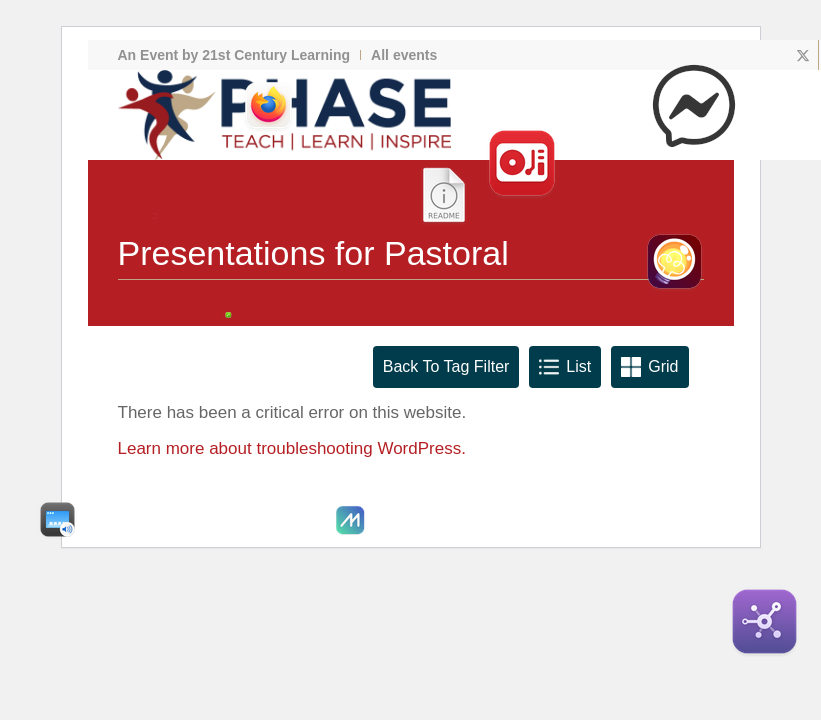  What do you see at coordinates (191, 265) in the screenshot?
I see `open text-to-speech settings` at bounding box center [191, 265].